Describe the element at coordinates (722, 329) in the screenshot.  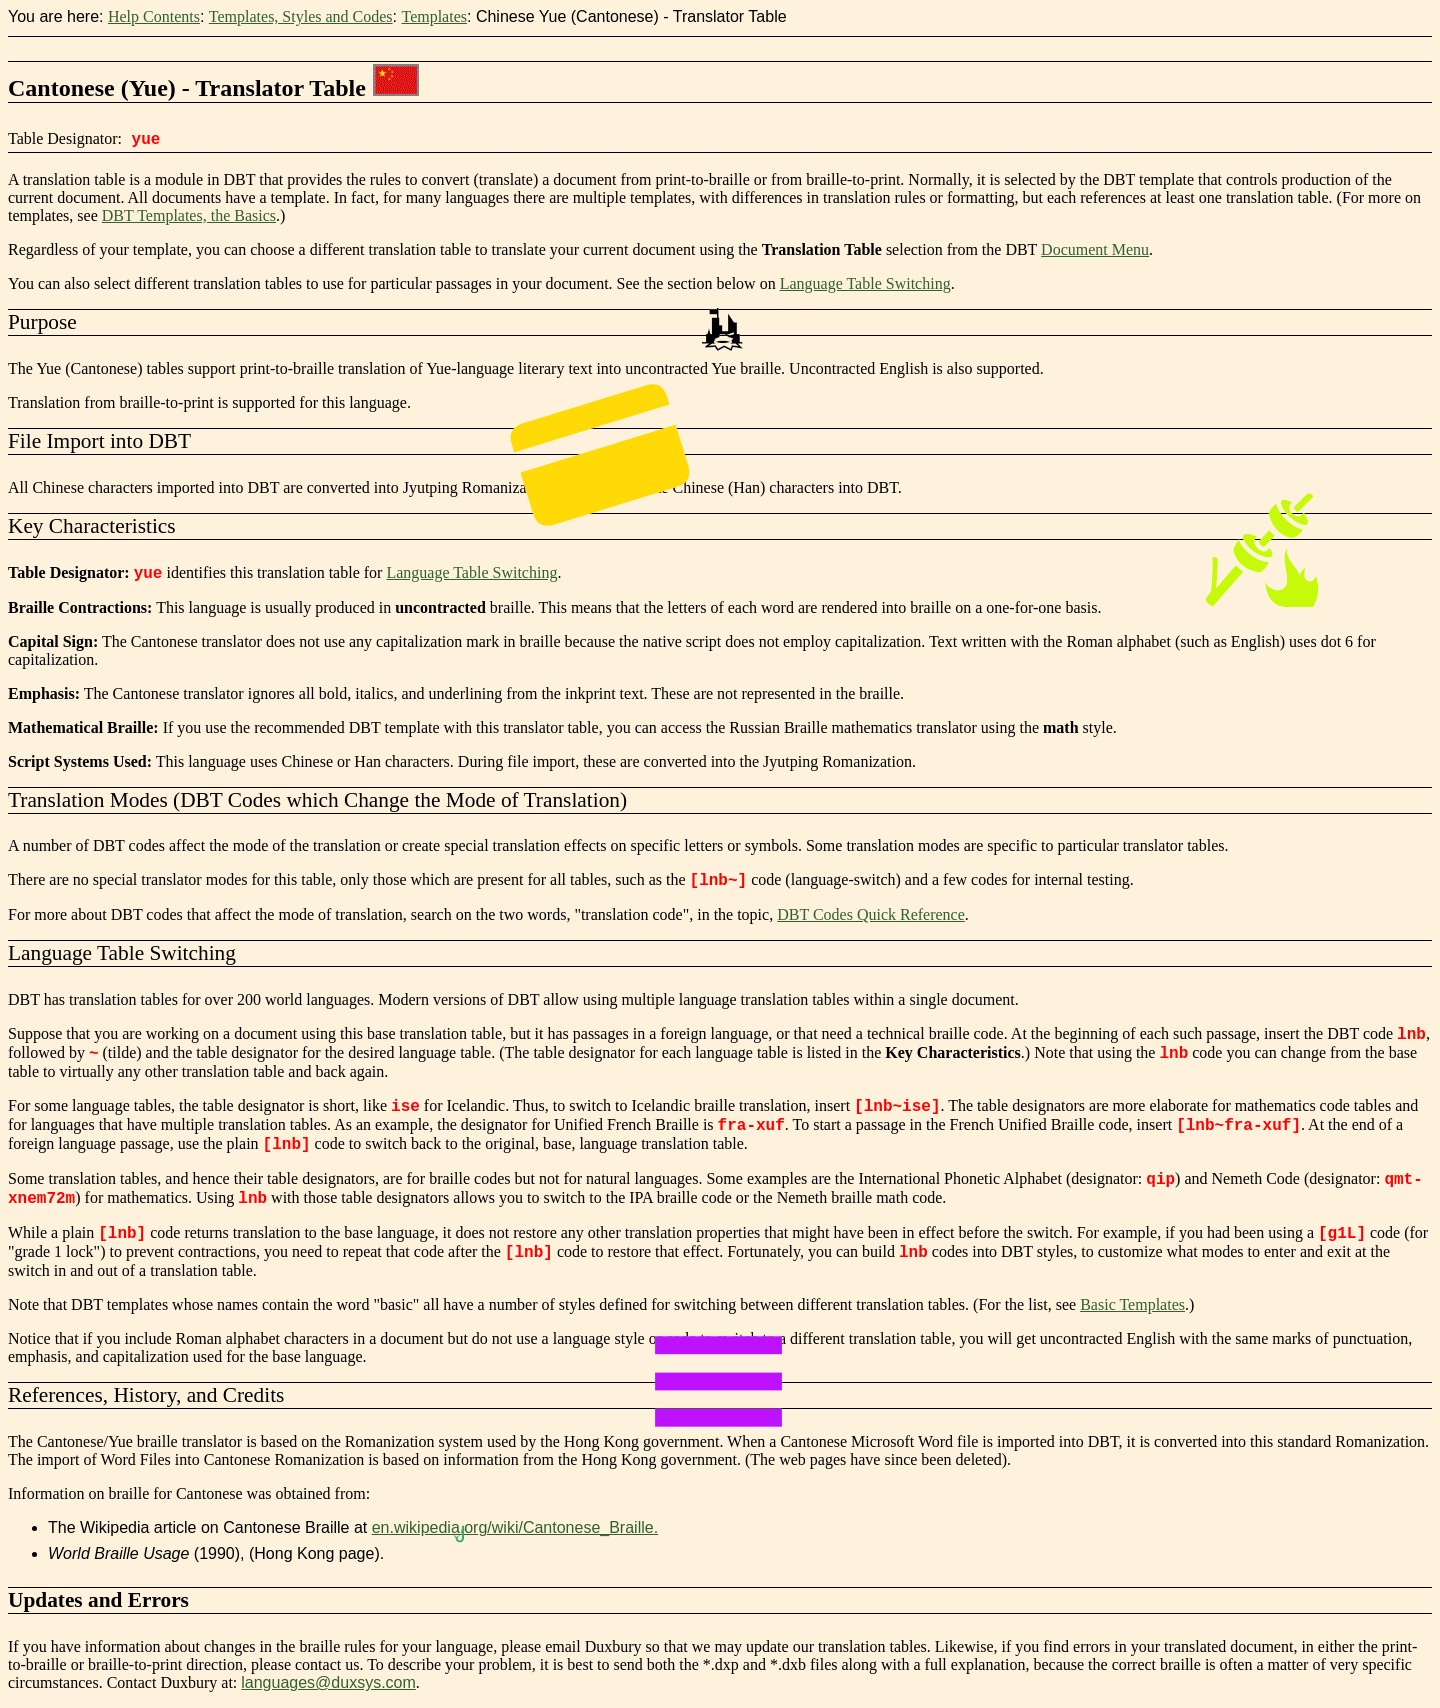
I see `capture or claim a territory` at that location.